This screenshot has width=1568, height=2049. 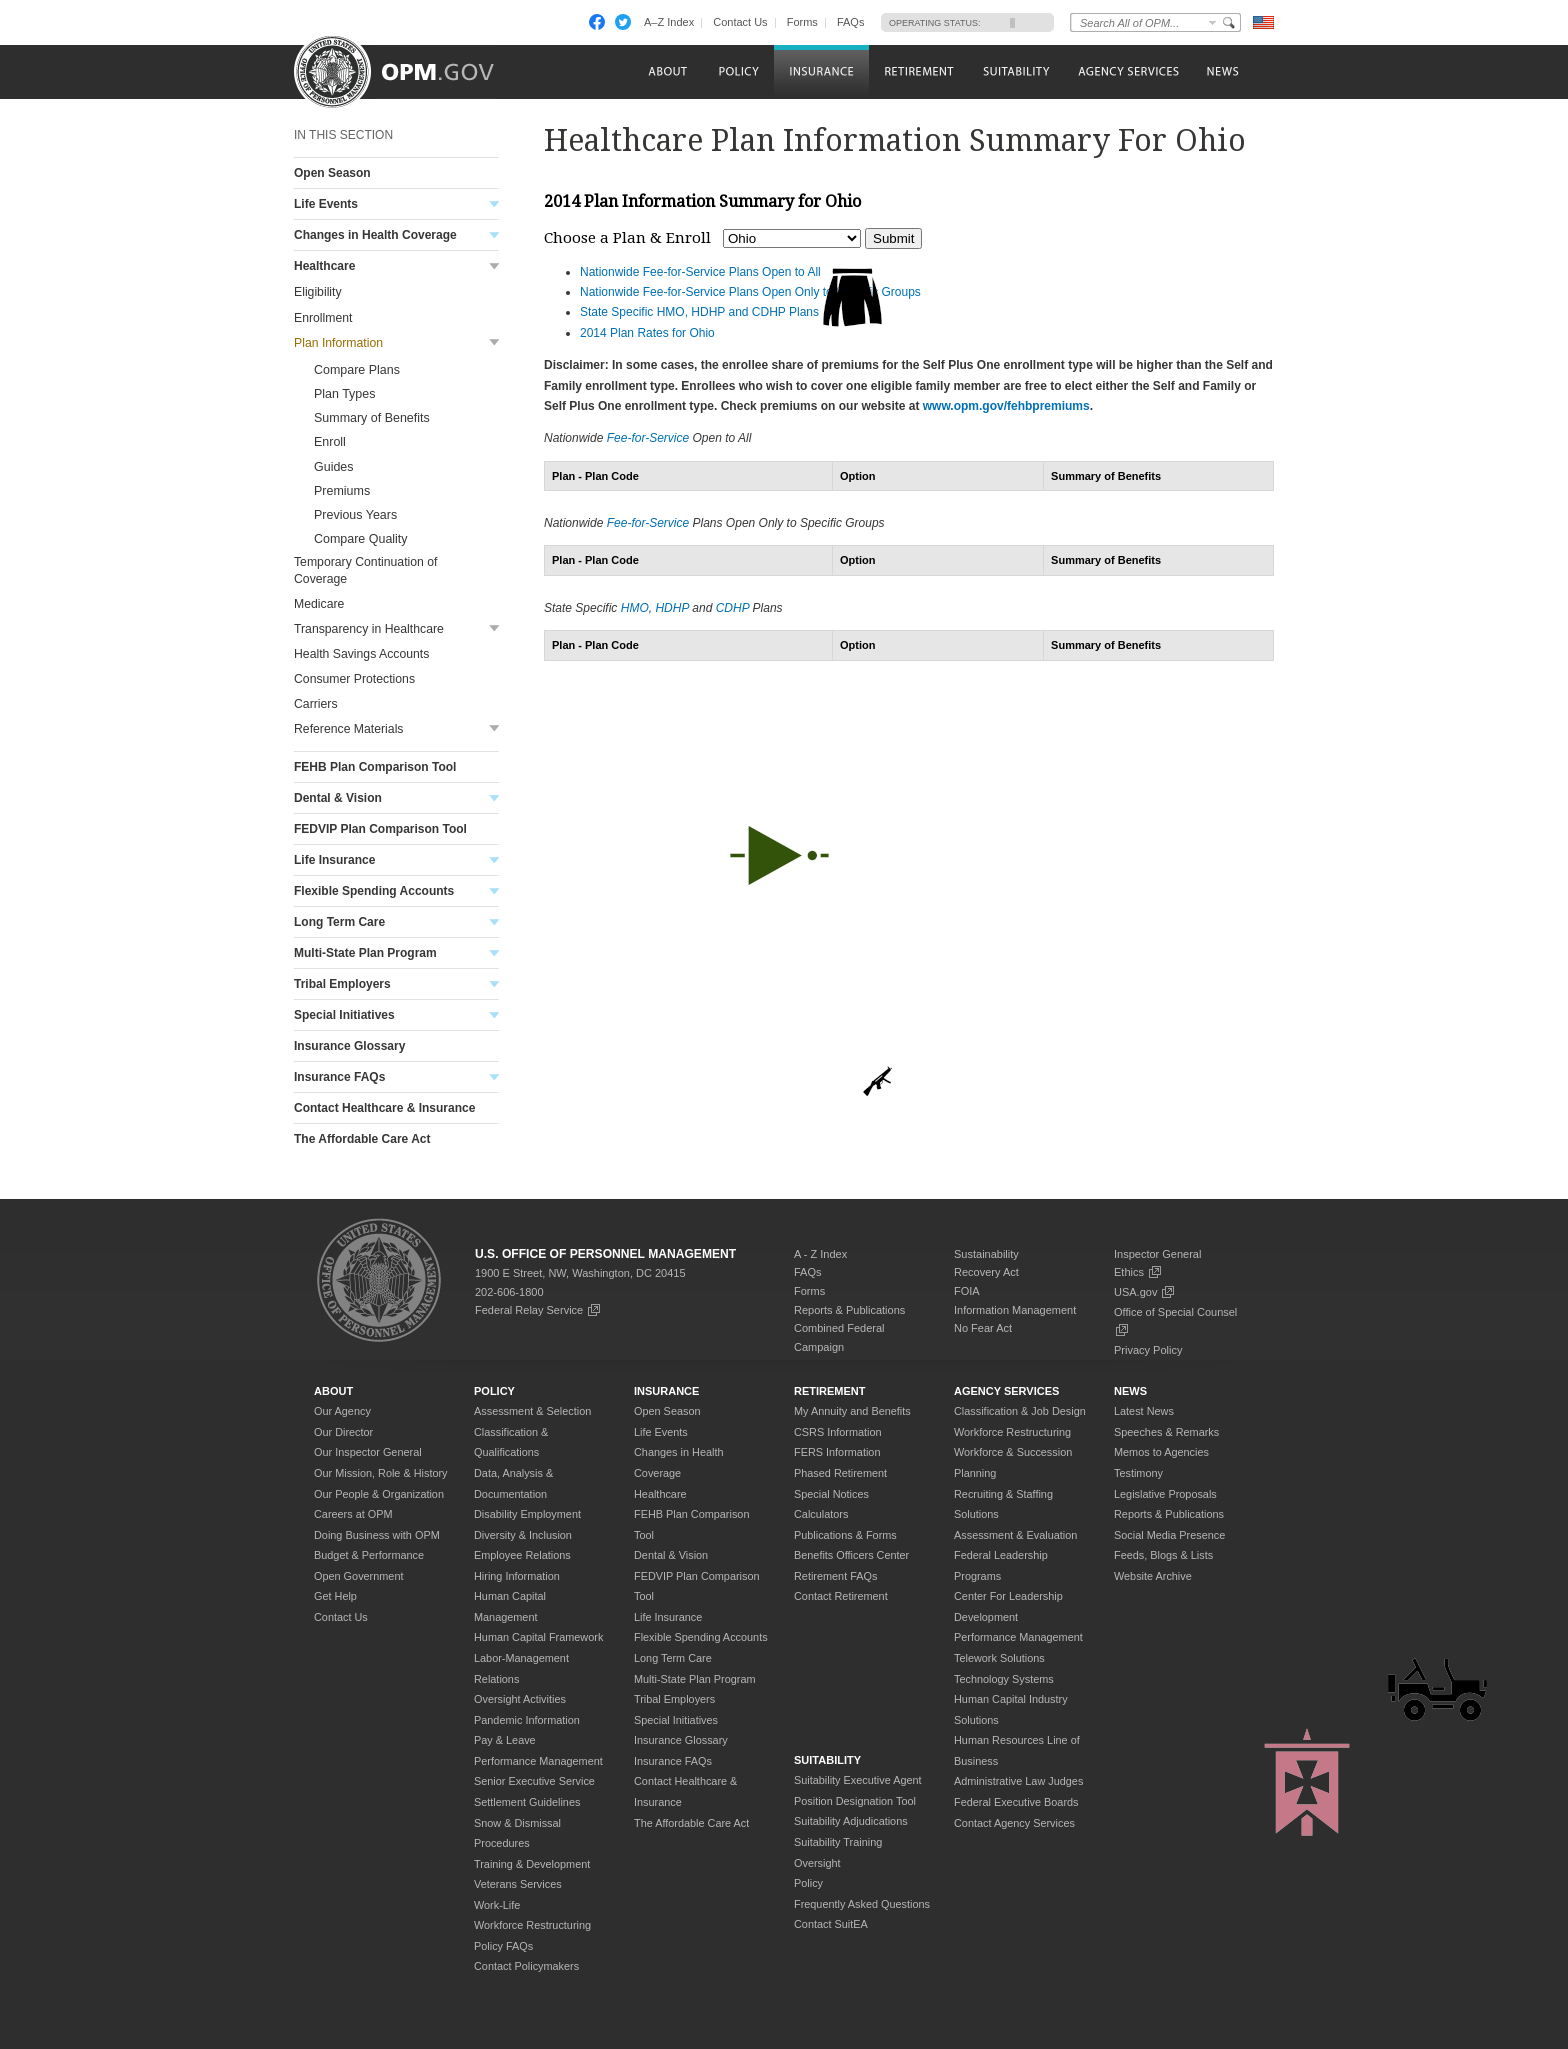 What do you see at coordinates (1307, 1782) in the screenshot?
I see `view guild or clan banner` at bounding box center [1307, 1782].